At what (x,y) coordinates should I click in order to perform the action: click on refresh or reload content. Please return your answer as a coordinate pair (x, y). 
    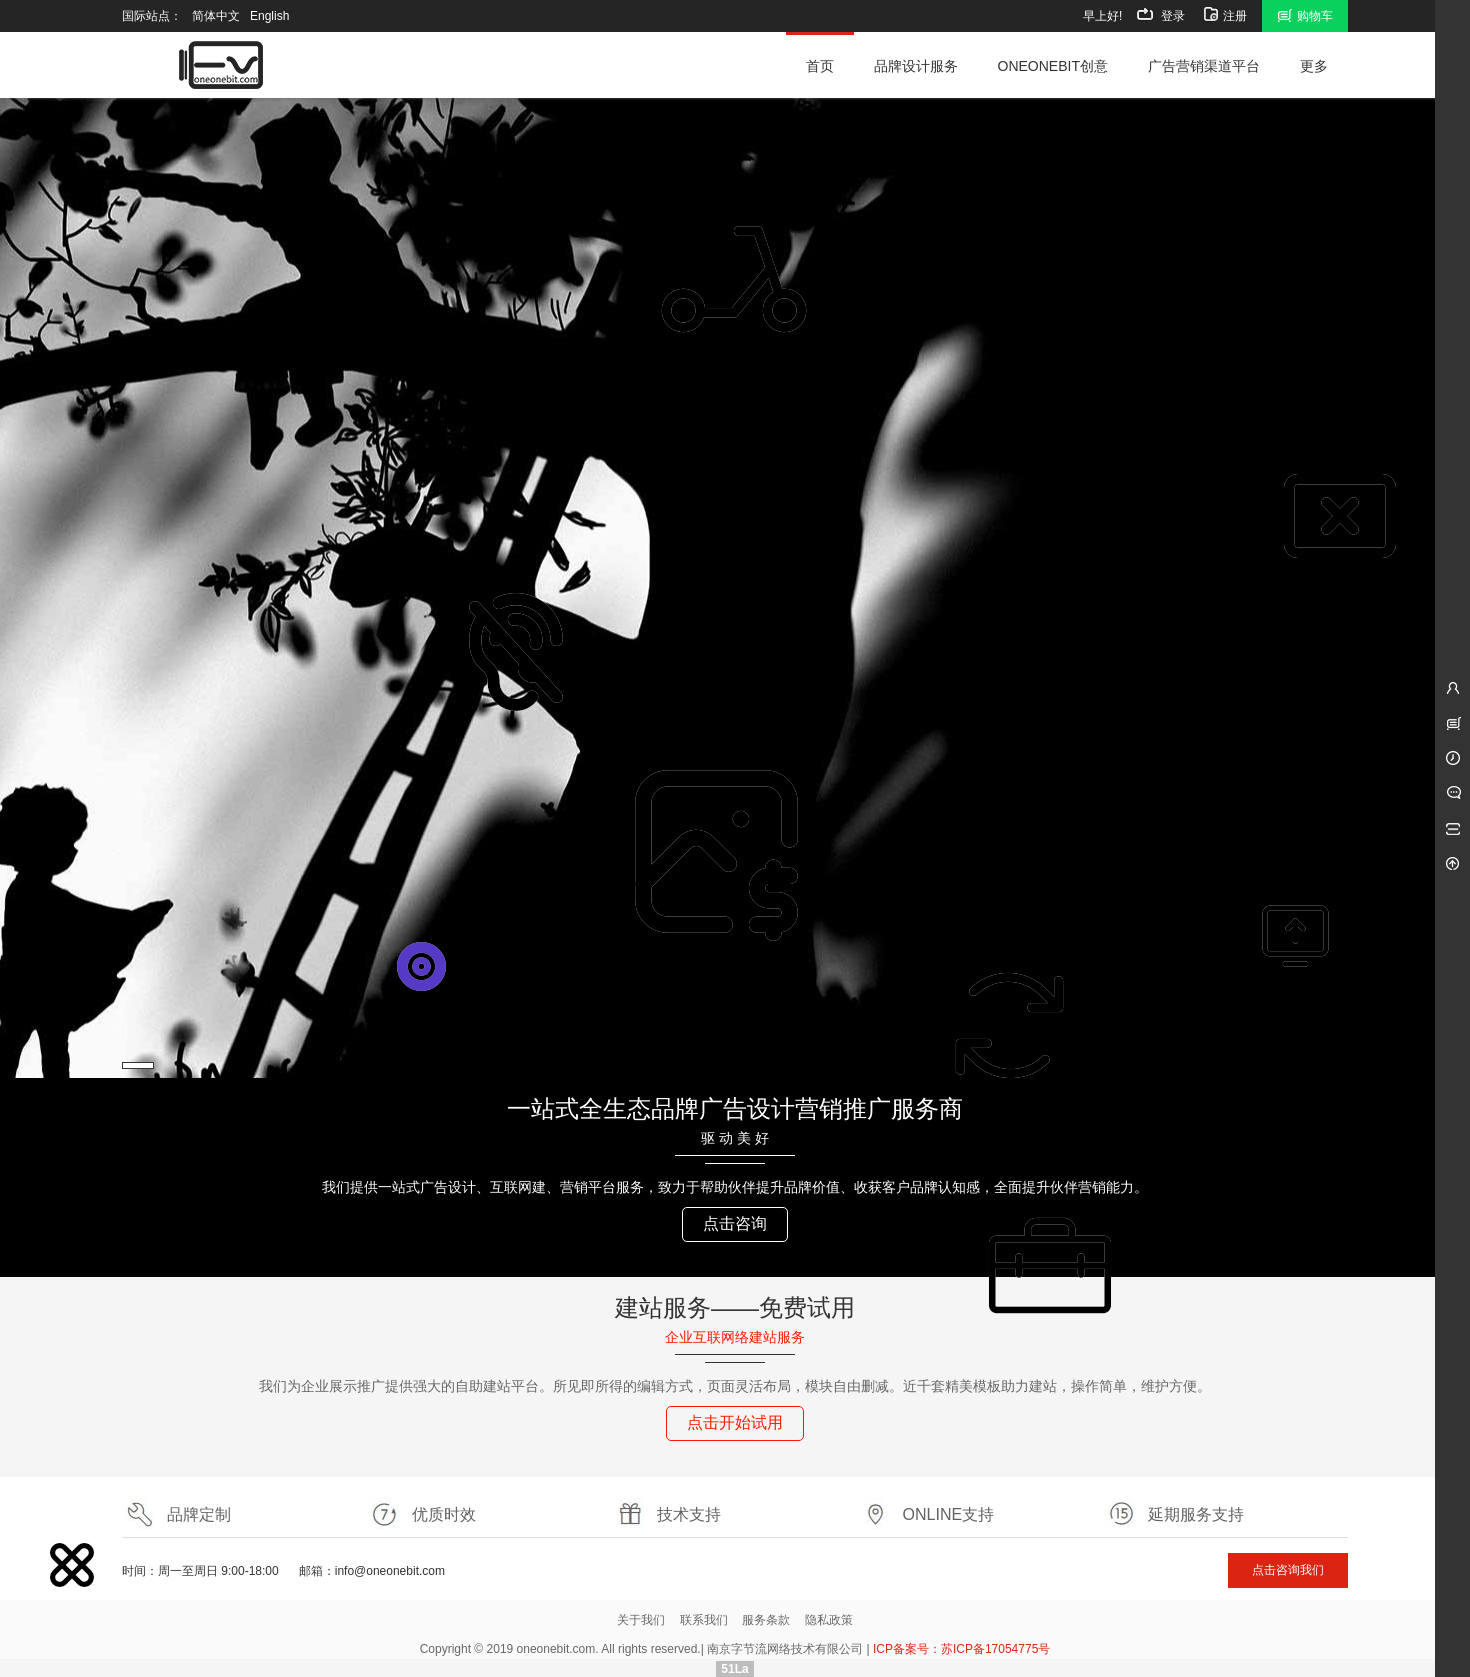
    Looking at the image, I should click on (1009, 1025).